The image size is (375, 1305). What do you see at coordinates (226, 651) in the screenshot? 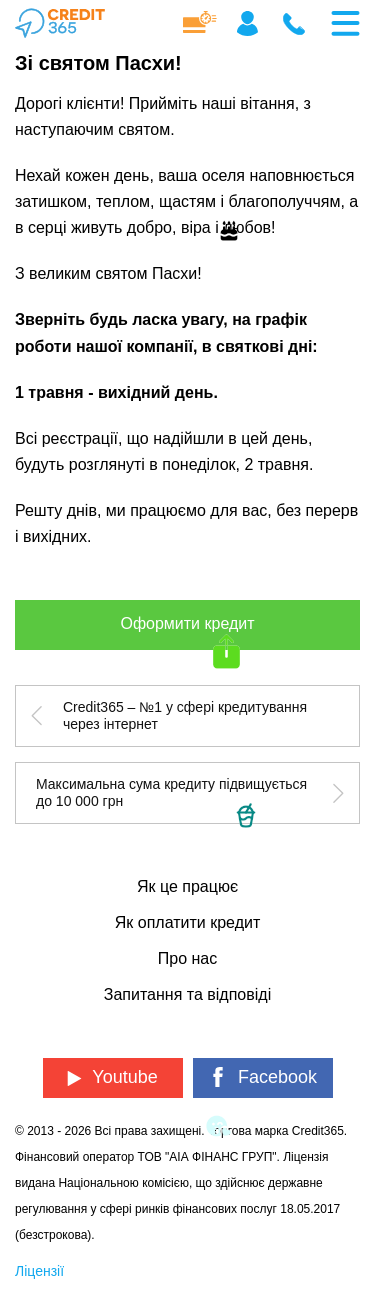
I see `share this content` at bounding box center [226, 651].